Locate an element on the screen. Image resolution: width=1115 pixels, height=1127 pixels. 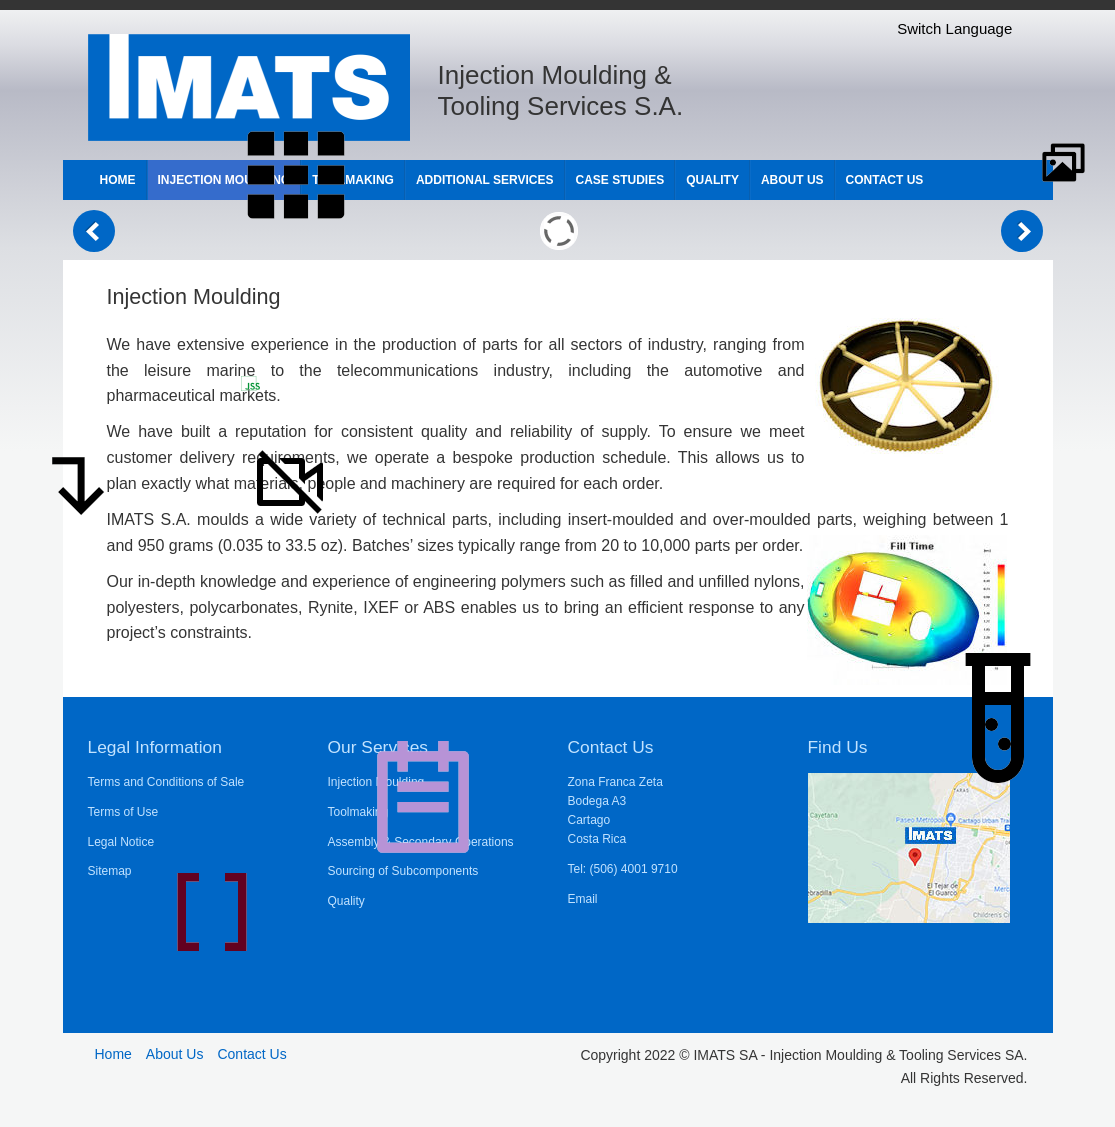
view multiple images or photo gallery is located at coordinates (1063, 162).